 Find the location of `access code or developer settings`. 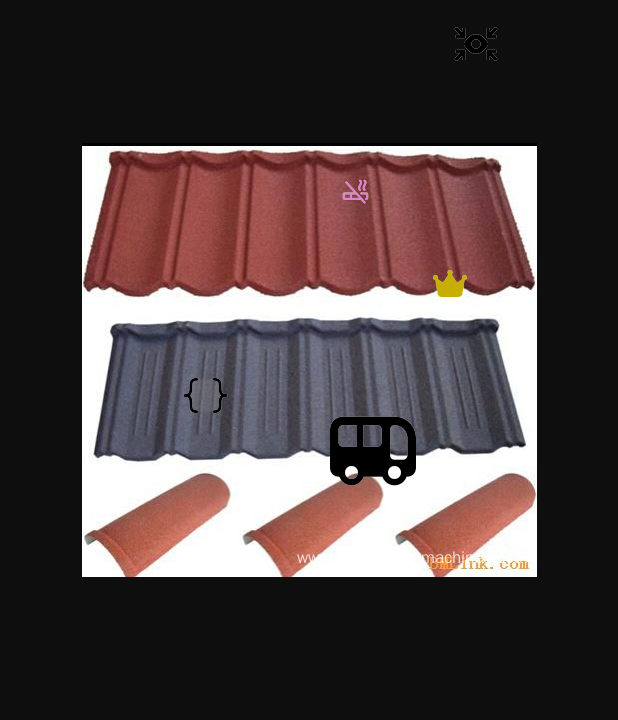

access code or developer settings is located at coordinates (205, 395).